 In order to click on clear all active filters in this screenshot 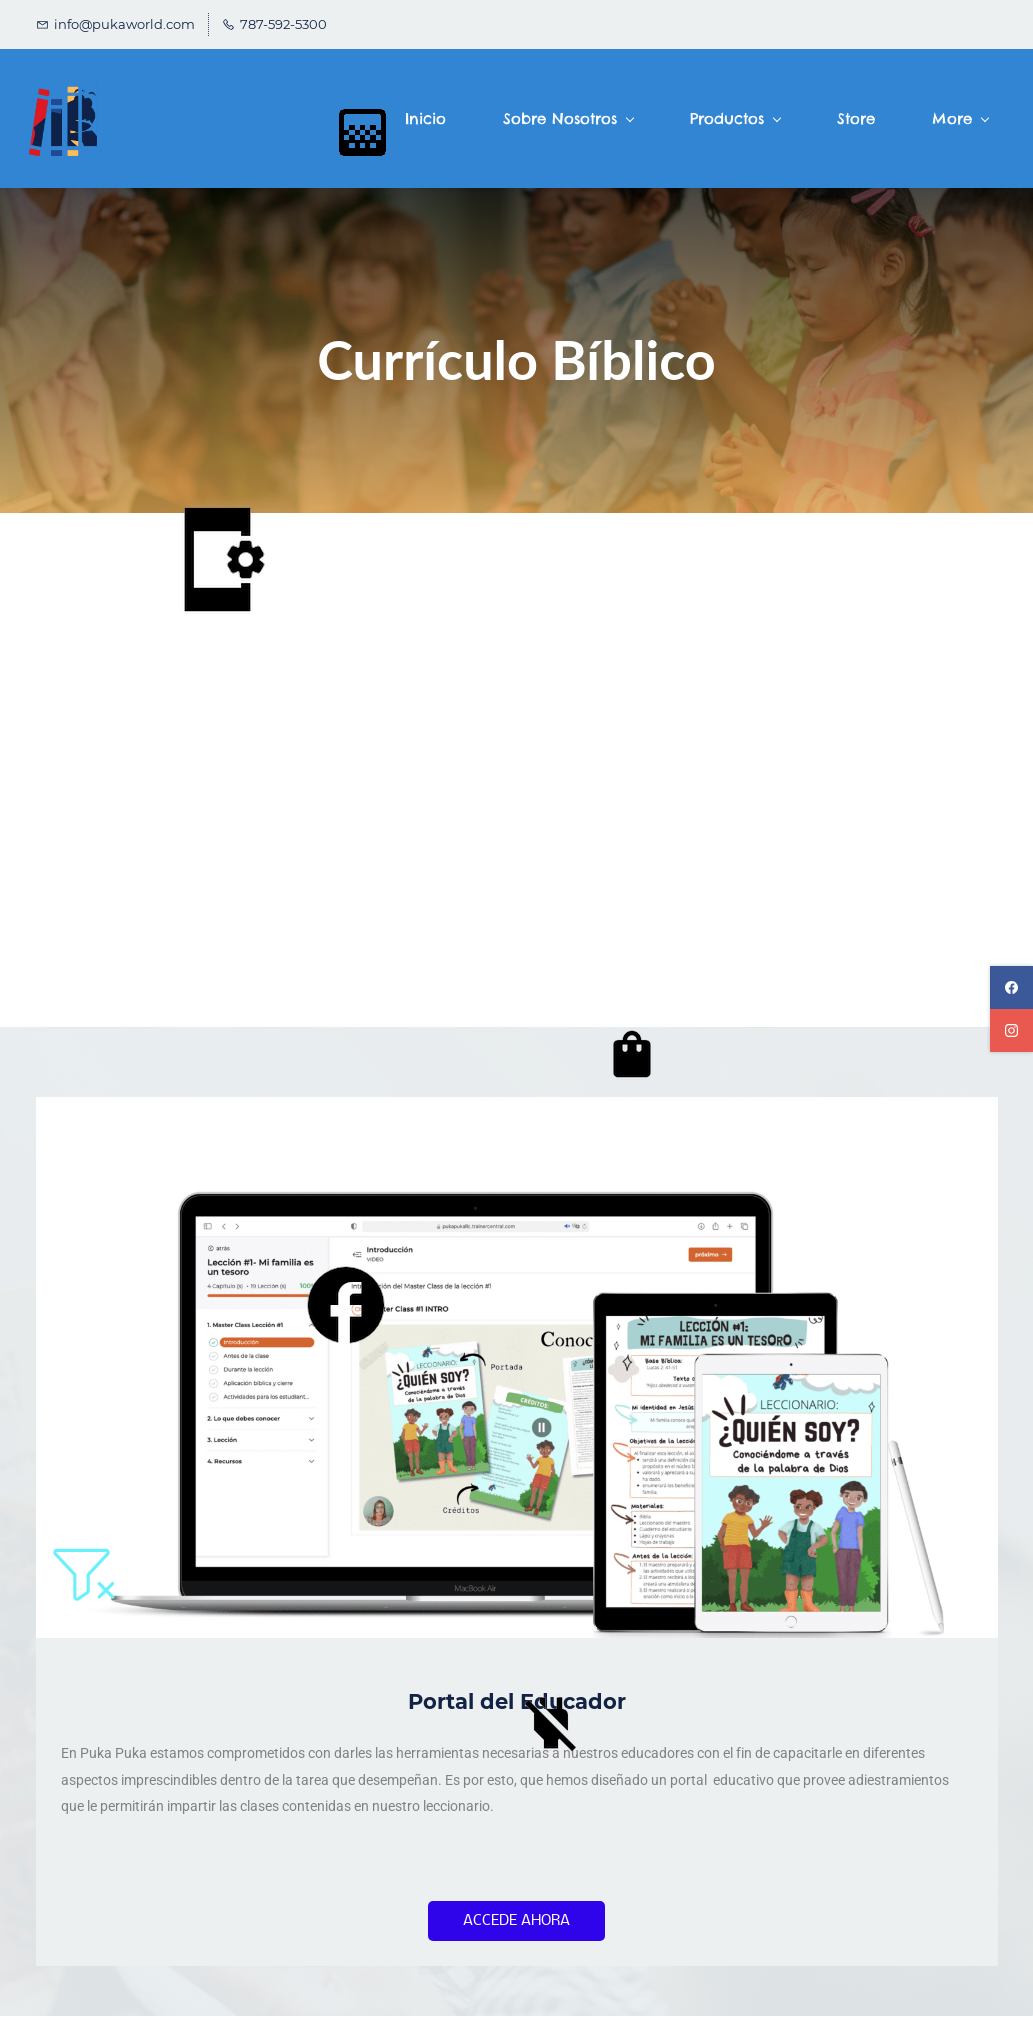, I will do `click(81, 1572)`.